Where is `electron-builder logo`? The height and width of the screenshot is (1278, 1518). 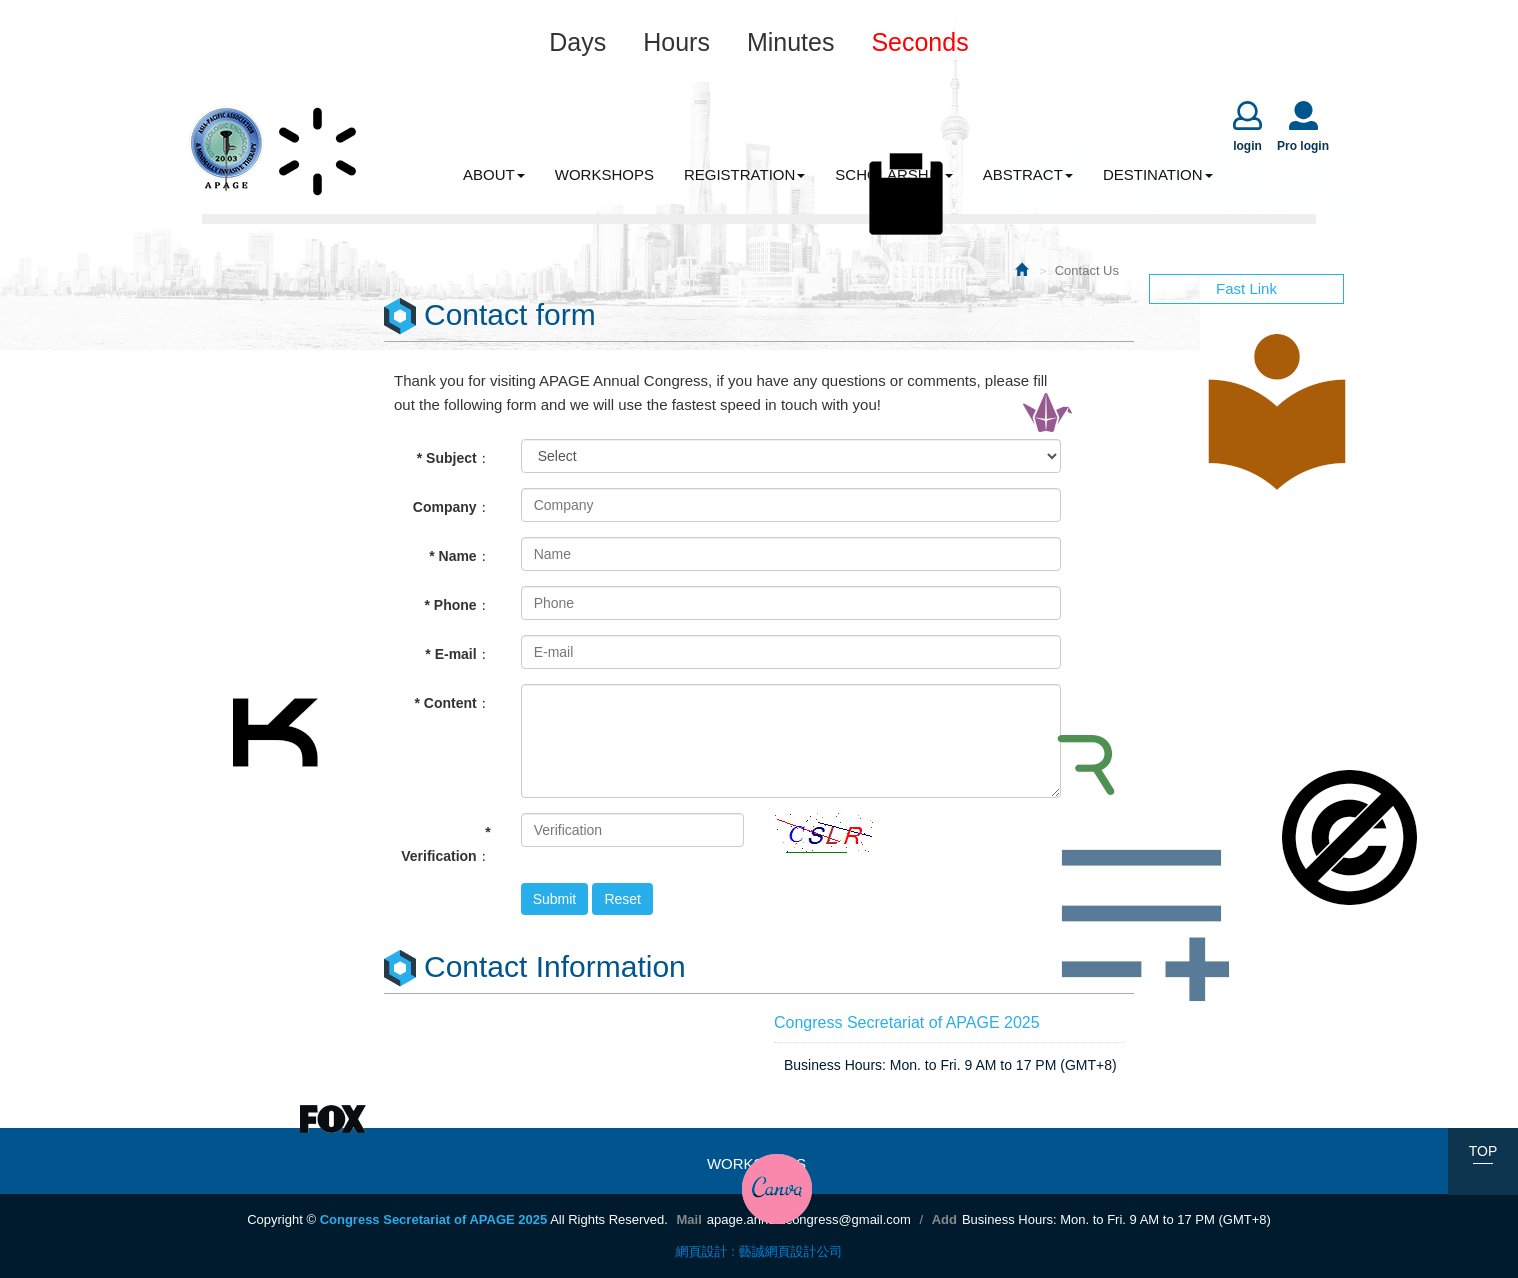
electron-builder logo is located at coordinates (1277, 412).